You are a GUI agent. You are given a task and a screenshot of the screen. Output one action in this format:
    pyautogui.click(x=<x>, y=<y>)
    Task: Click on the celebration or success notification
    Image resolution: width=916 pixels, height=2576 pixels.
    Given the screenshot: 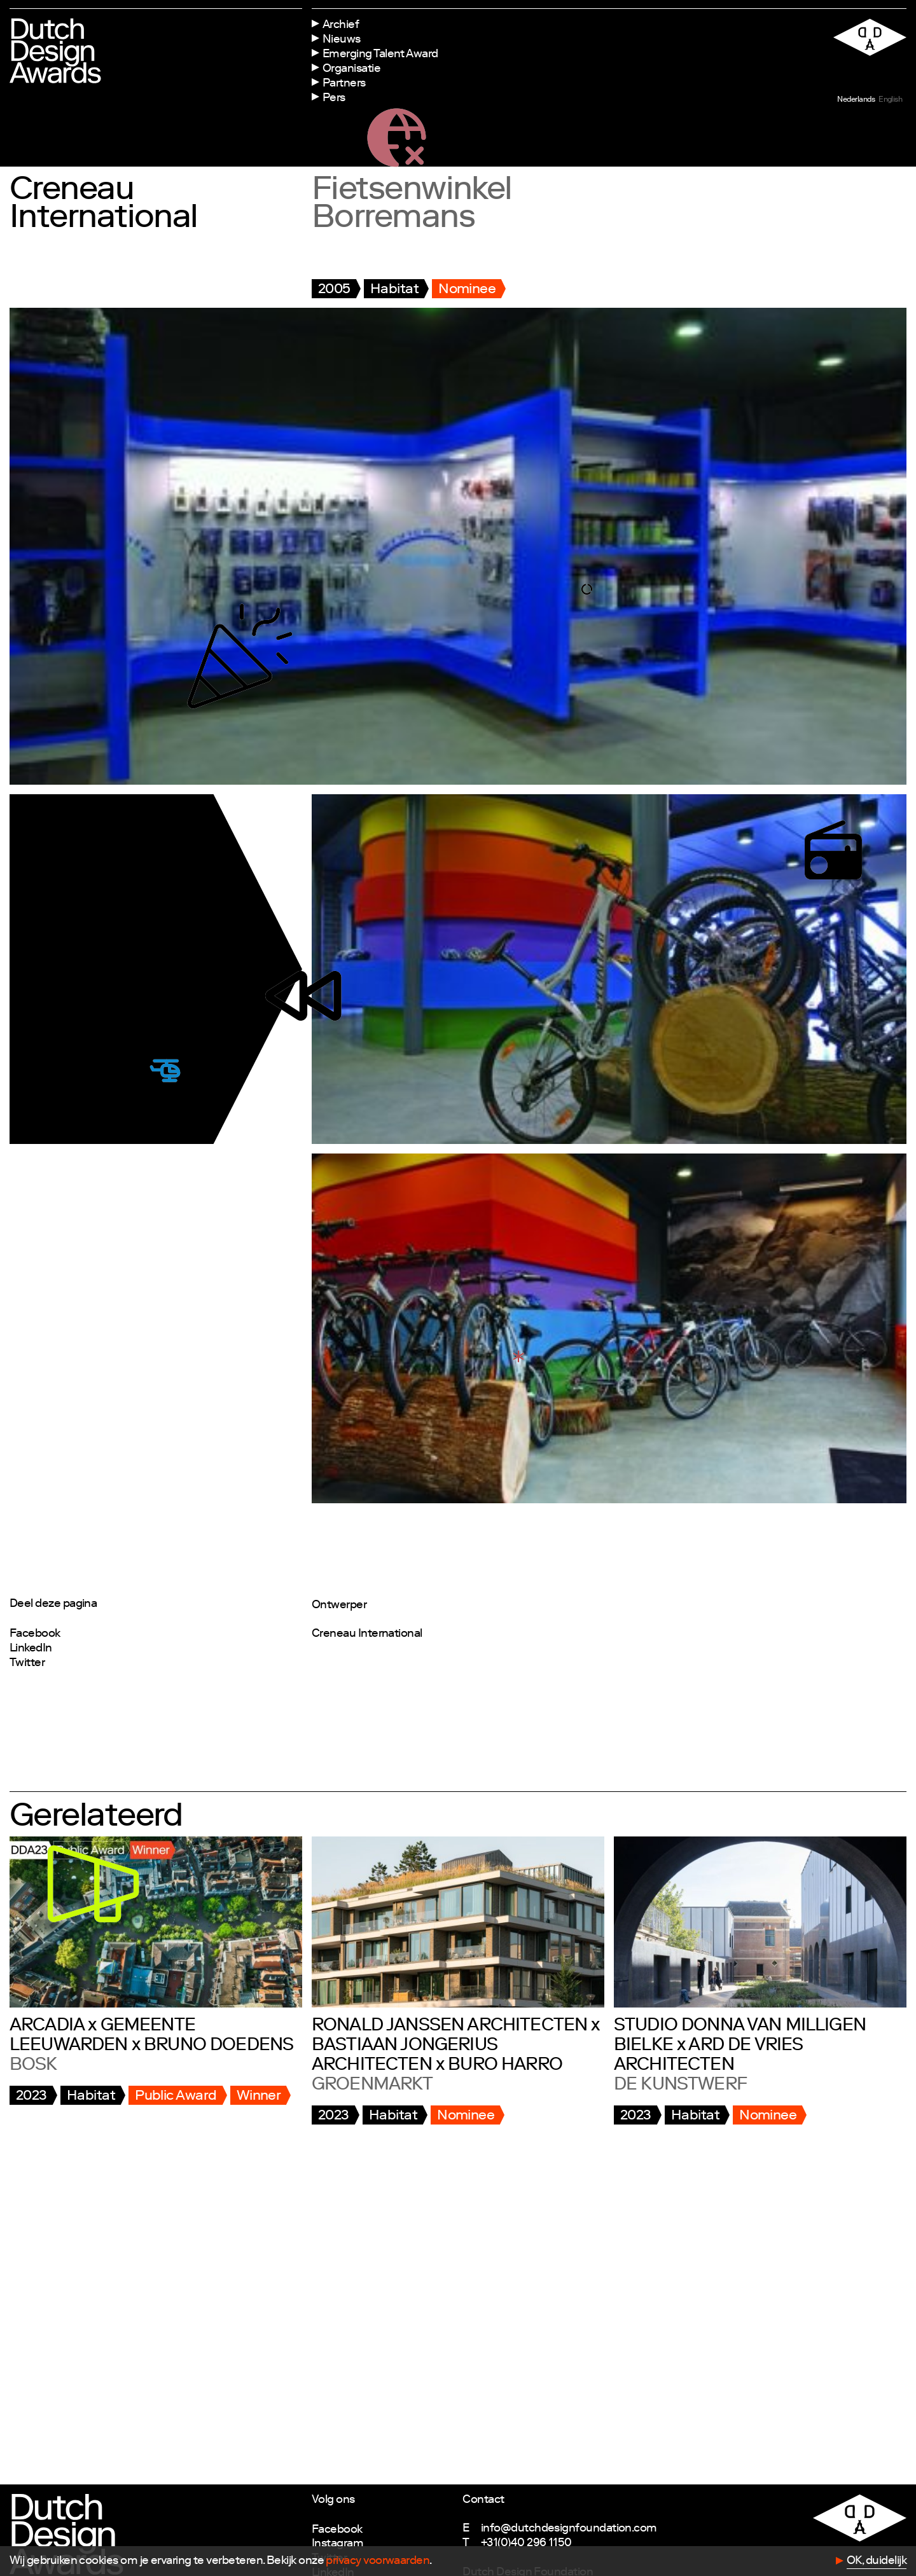 What is the action you would take?
    pyautogui.click(x=233, y=662)
    